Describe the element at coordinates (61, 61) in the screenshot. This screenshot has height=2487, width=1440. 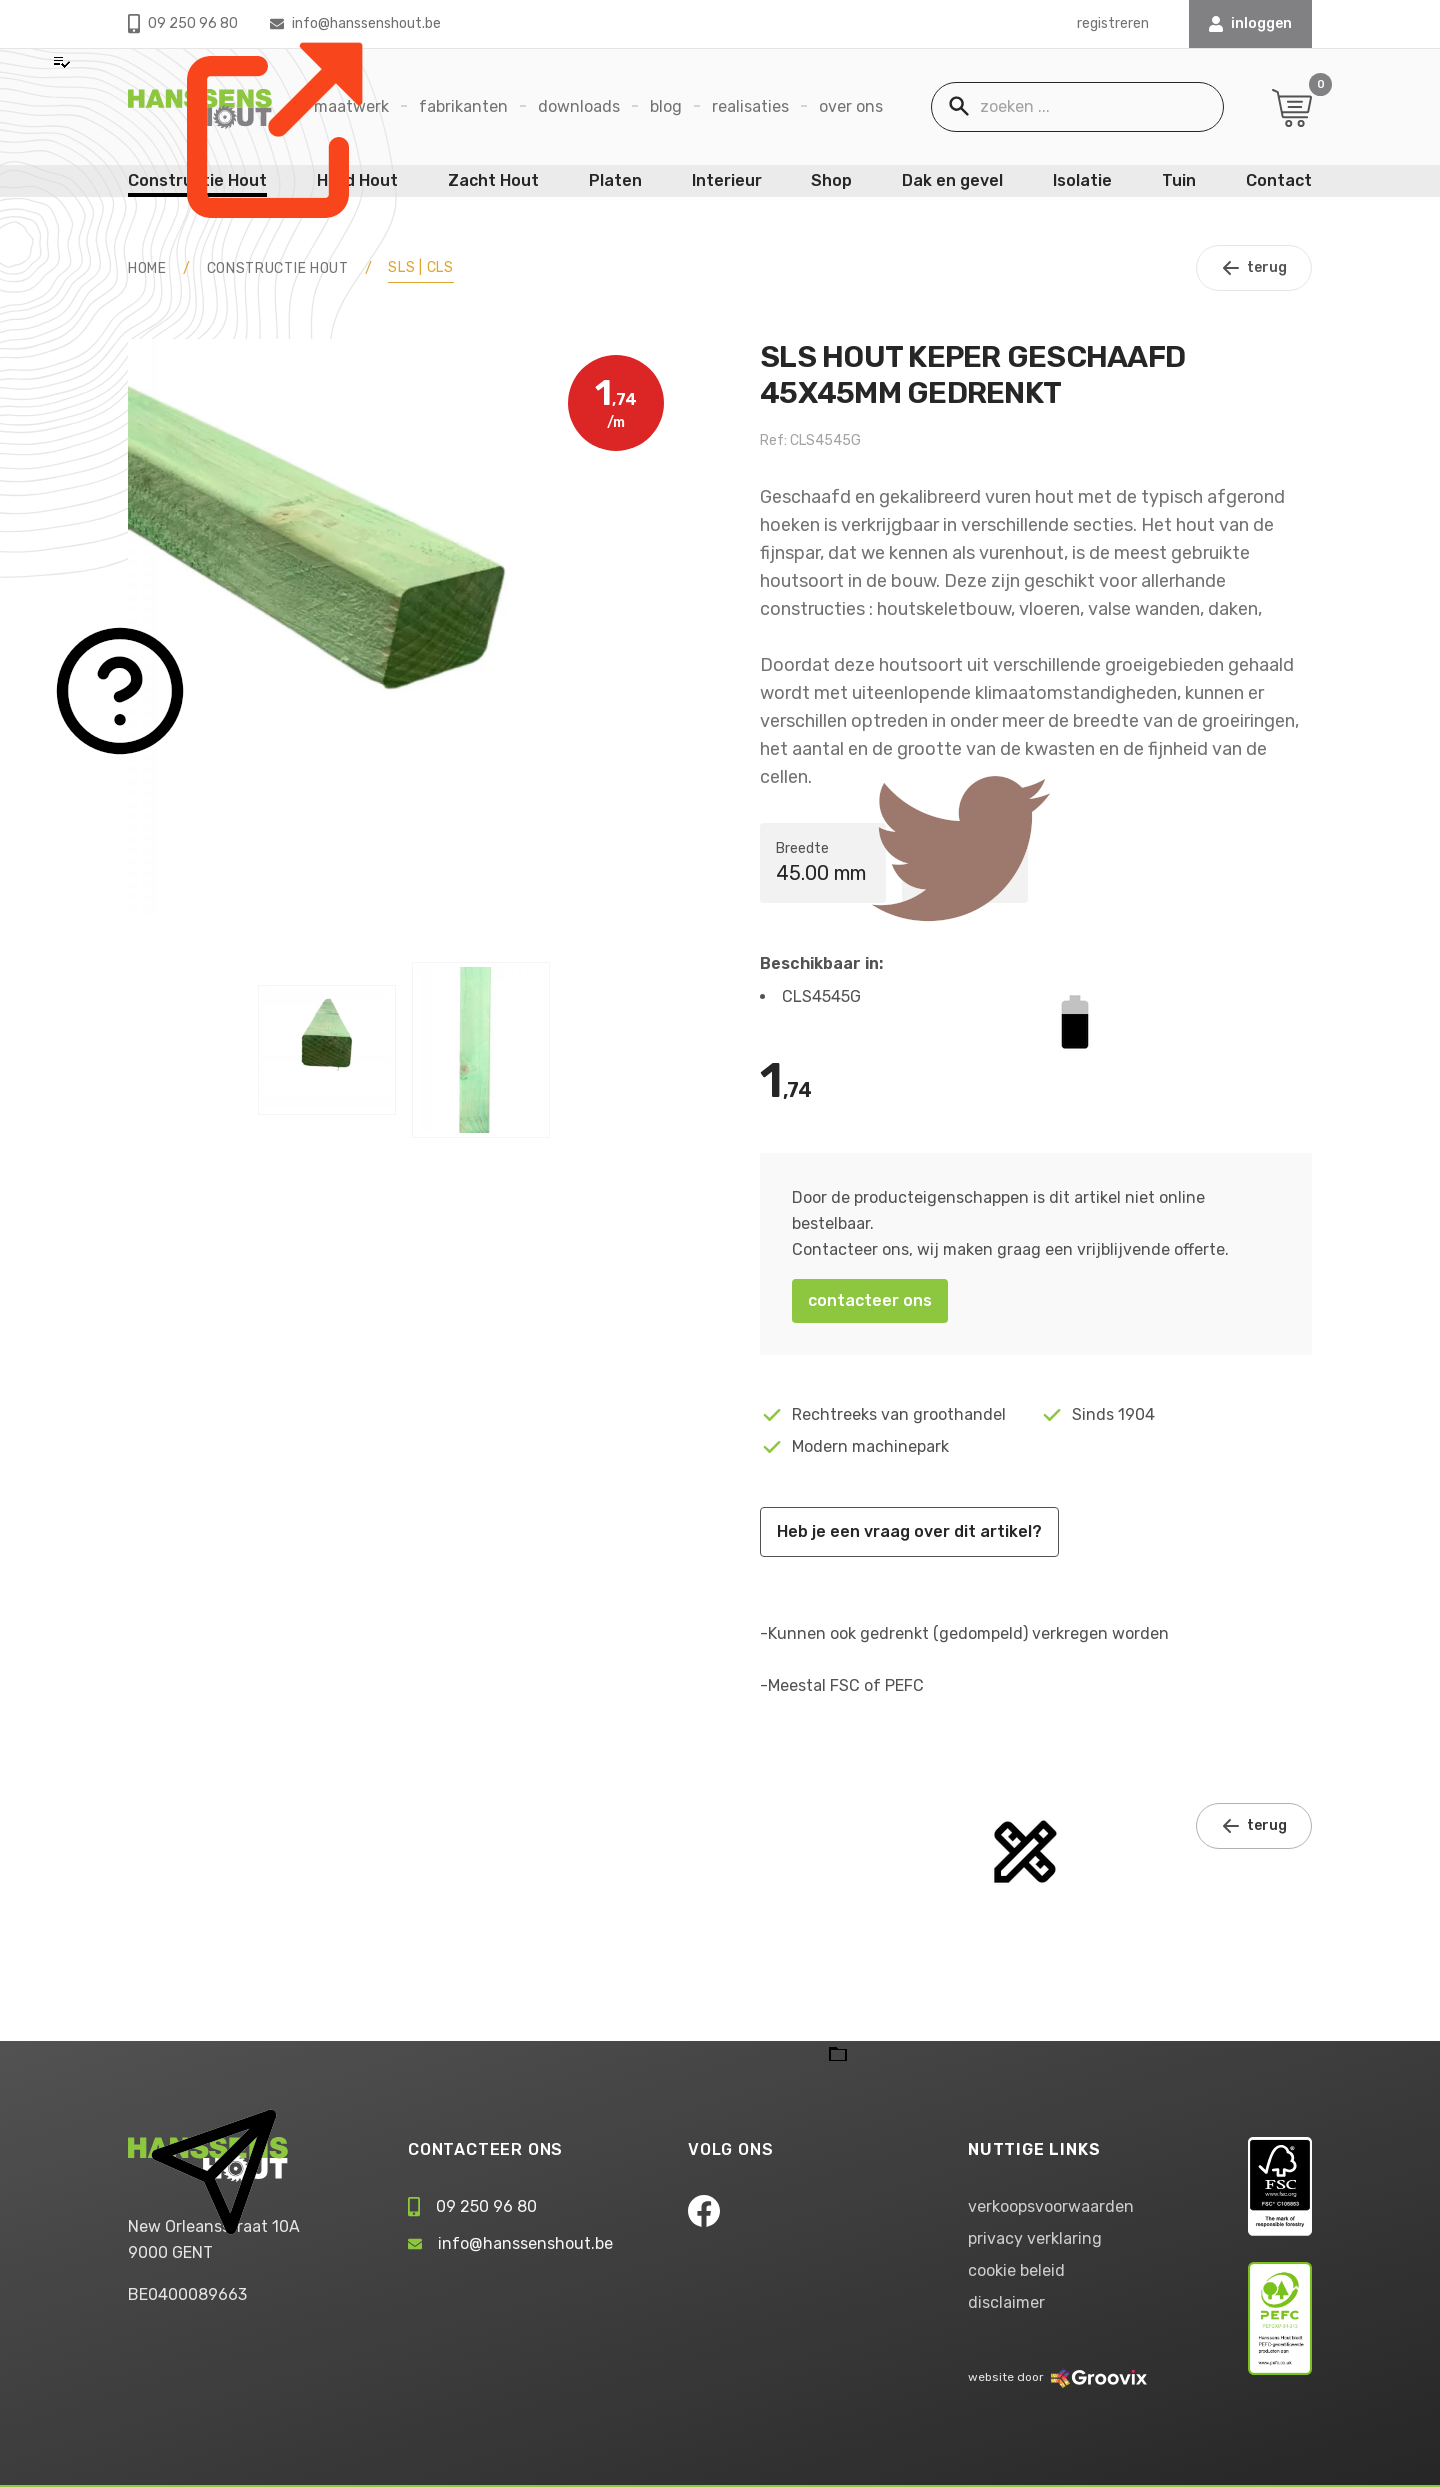
I see `item successfully added to playlist` at that location.